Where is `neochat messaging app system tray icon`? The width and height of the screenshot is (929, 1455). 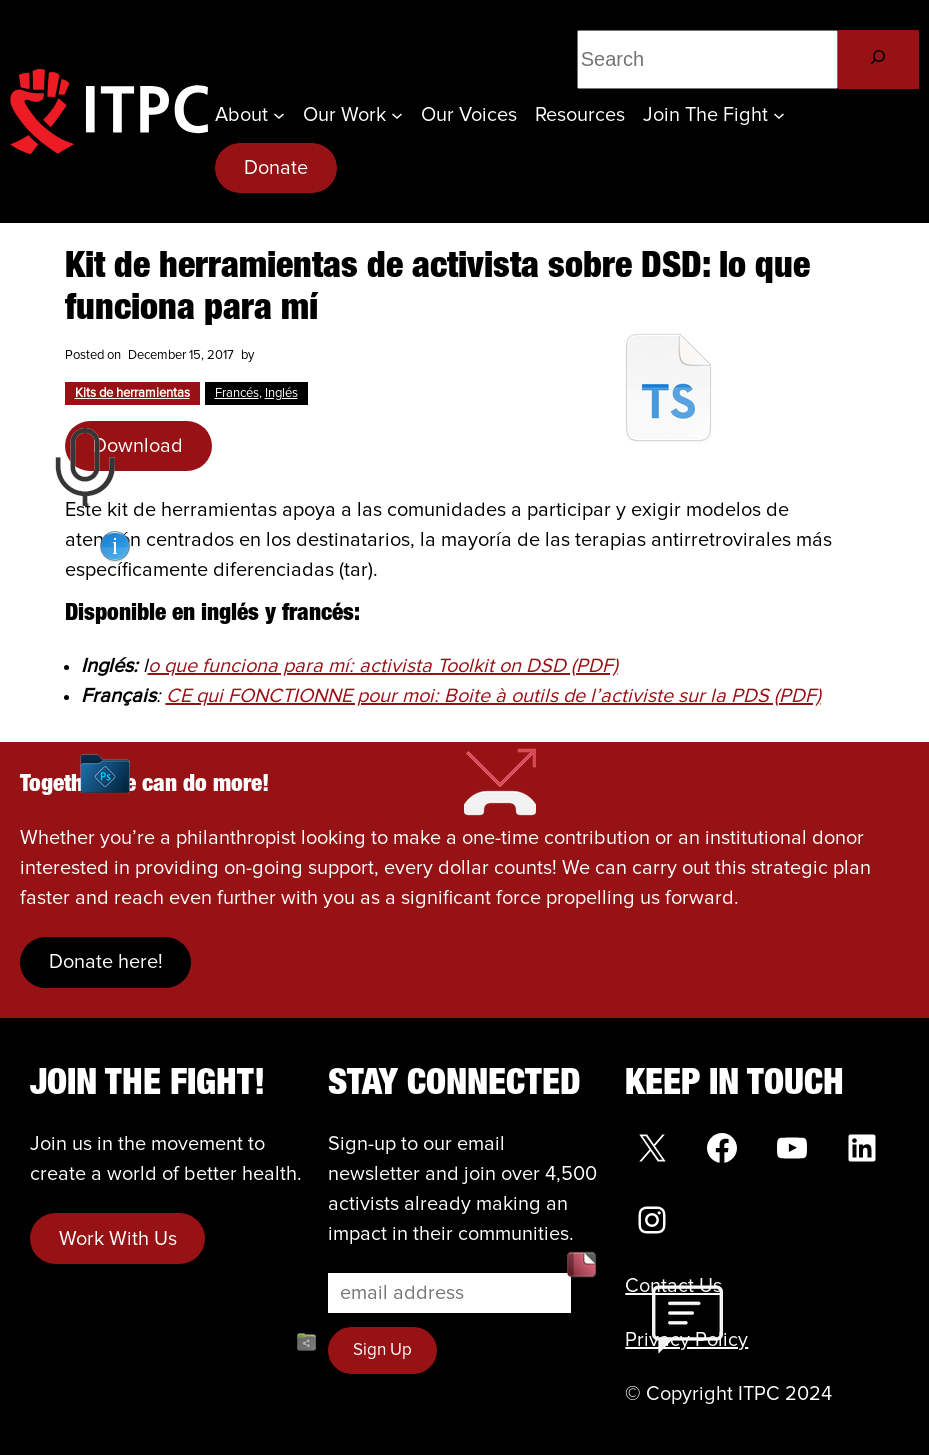
neochat messaging app system tray icon is located at coordinates (687, 1319).